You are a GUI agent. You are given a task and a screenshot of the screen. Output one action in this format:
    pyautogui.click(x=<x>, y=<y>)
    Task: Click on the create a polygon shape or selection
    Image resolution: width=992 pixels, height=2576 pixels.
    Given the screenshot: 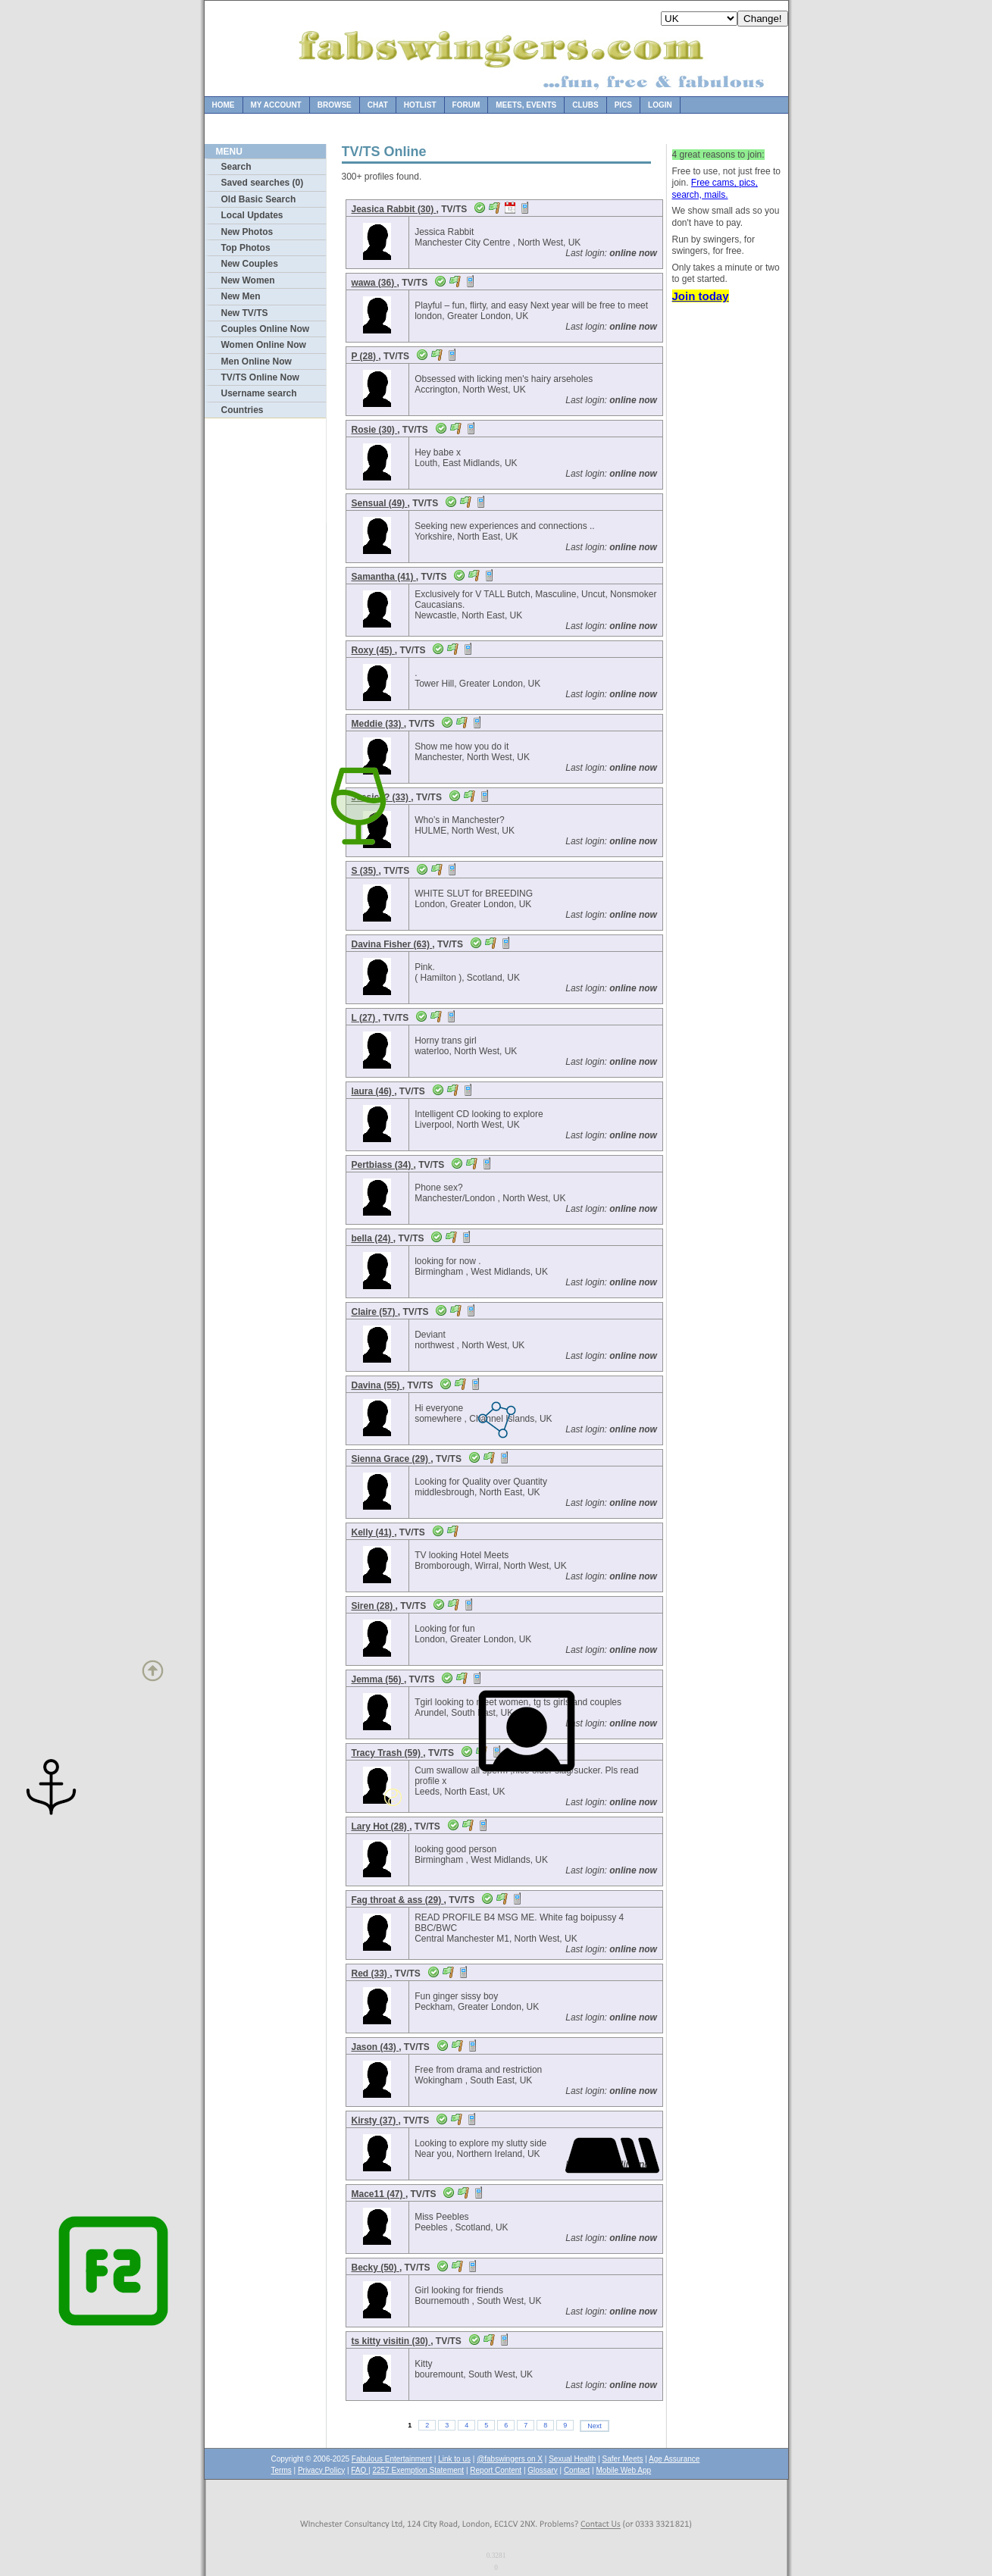 What is the action you would take?
    pyautogui.click(x=497, y=1419)
    